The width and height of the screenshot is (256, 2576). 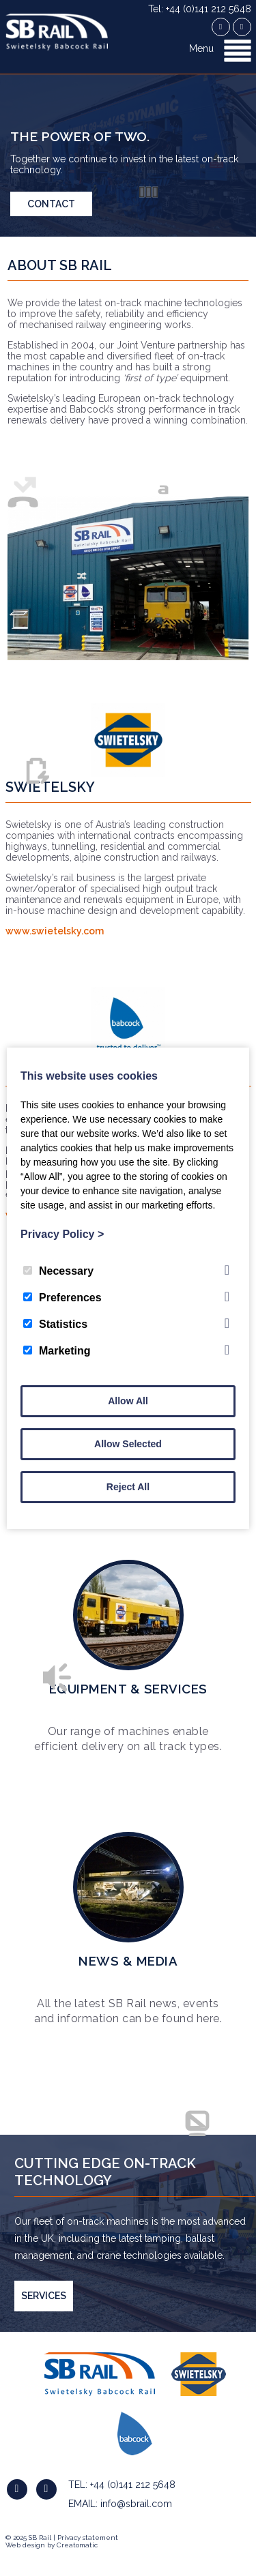 What do you see at coordinates (148, 192) in the screenshot?
I see `switch between open workspaces or desktops` at bounding box center [148, 192].